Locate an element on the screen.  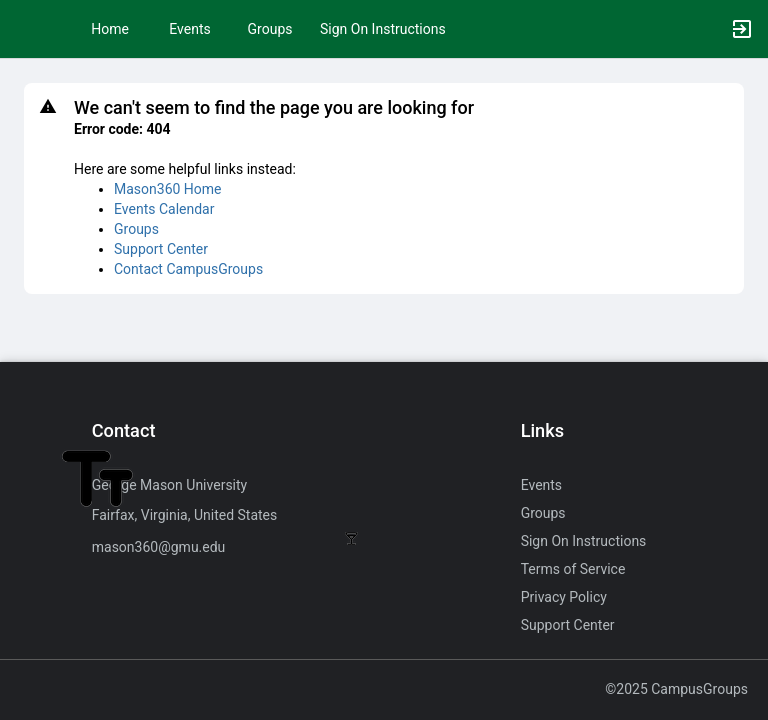
find nearby bars or nightlife is located at coordinates (351, 538).